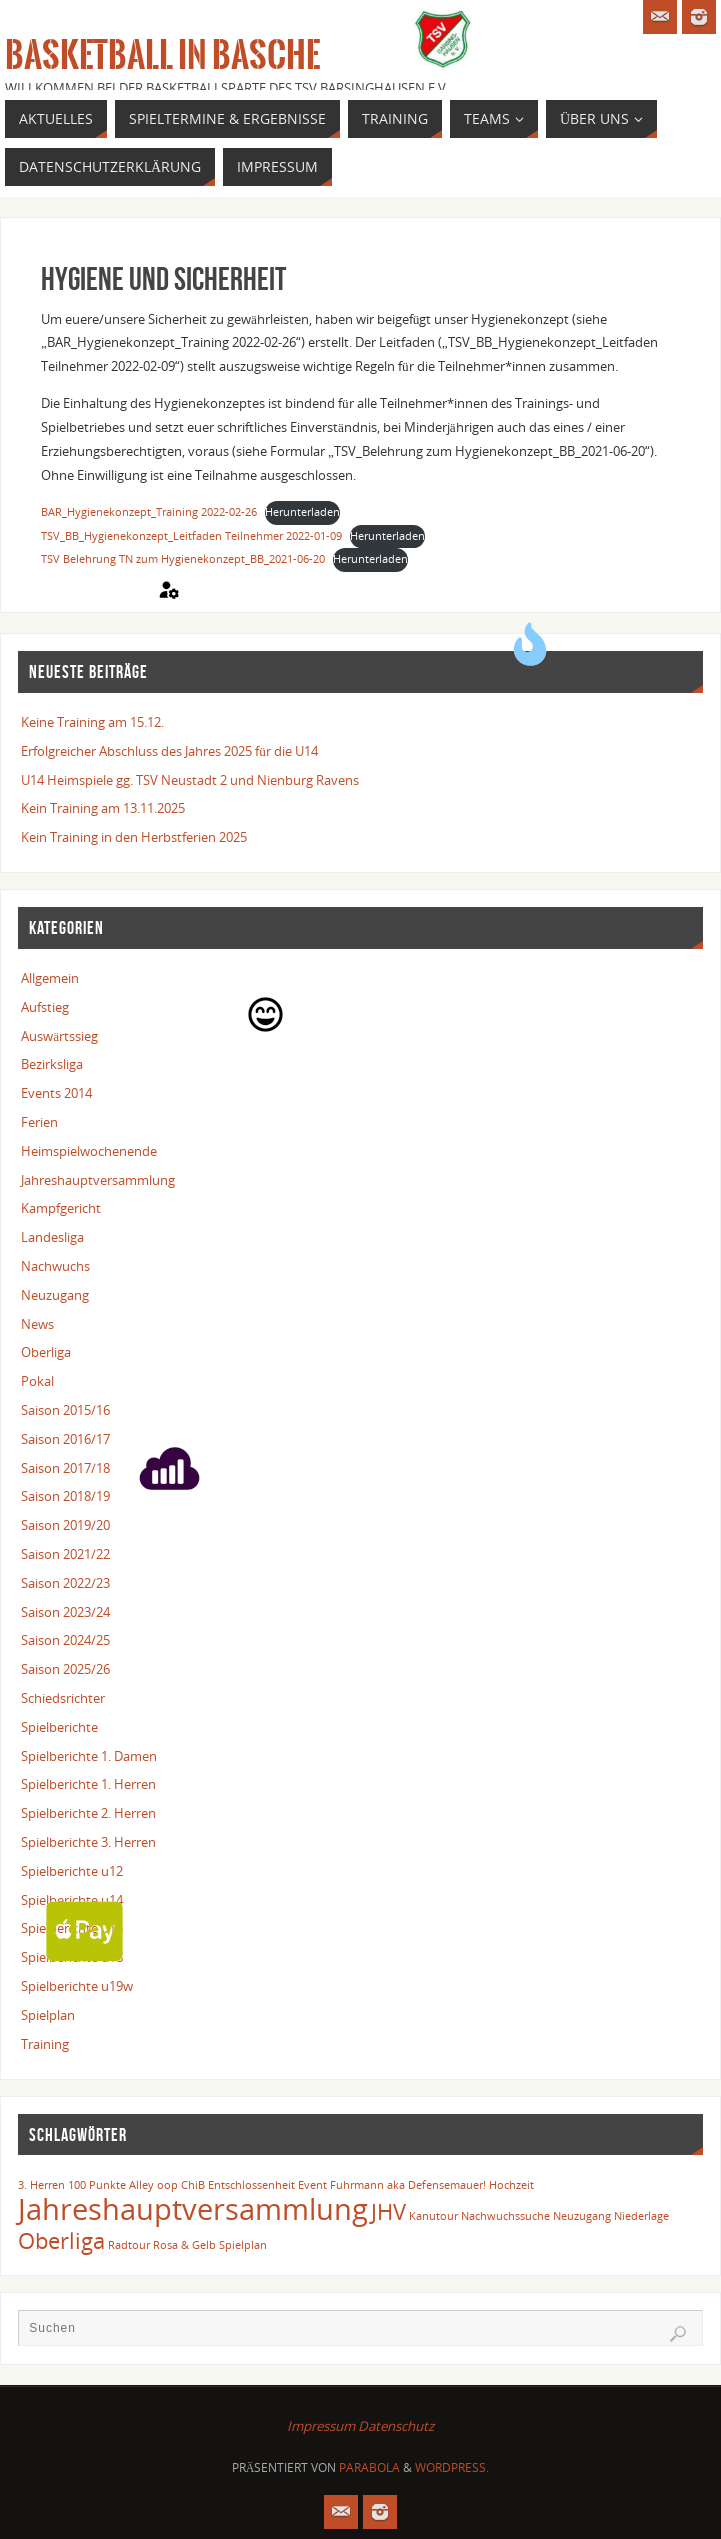 Image resolution: width=721 pixels, height=2539 pixels. I want to click on access user settings or preferences, so click(168, 589).